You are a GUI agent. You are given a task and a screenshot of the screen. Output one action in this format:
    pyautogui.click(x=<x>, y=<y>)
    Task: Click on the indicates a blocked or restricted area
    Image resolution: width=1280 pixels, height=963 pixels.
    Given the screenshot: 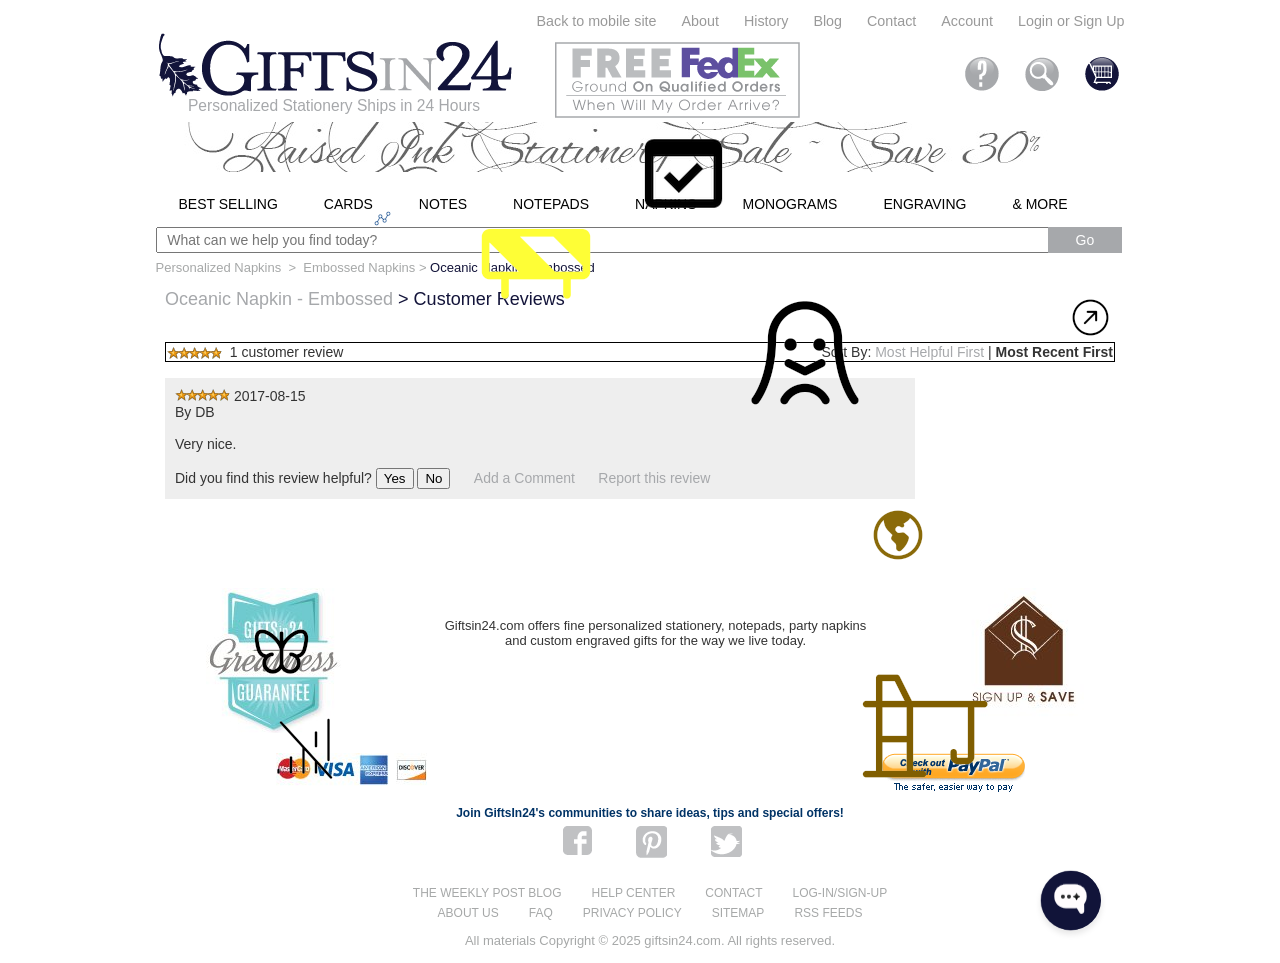 What is the action you would take?
    pyautogui.click(x=536, y=260)
    